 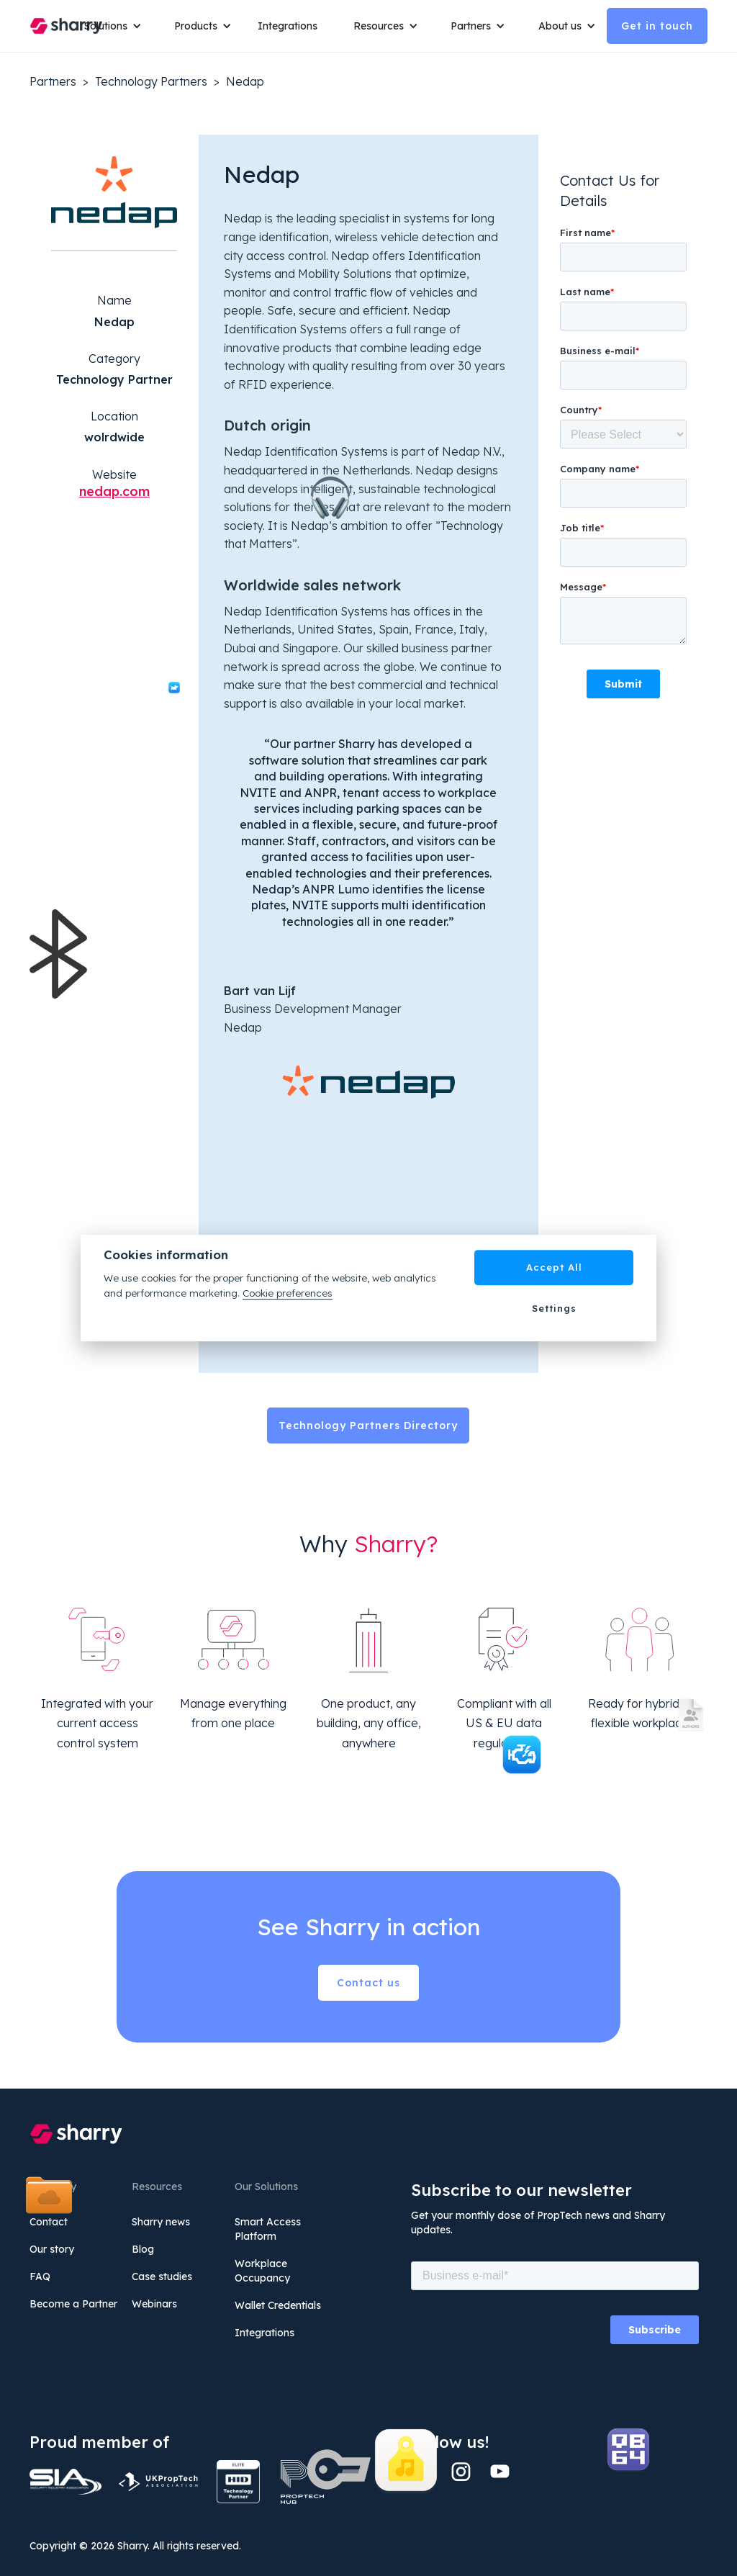 What do you see at coordinates (339, 2469) in the screenshot?
I see `enter password to continue` at bounding box center [339, 2469].